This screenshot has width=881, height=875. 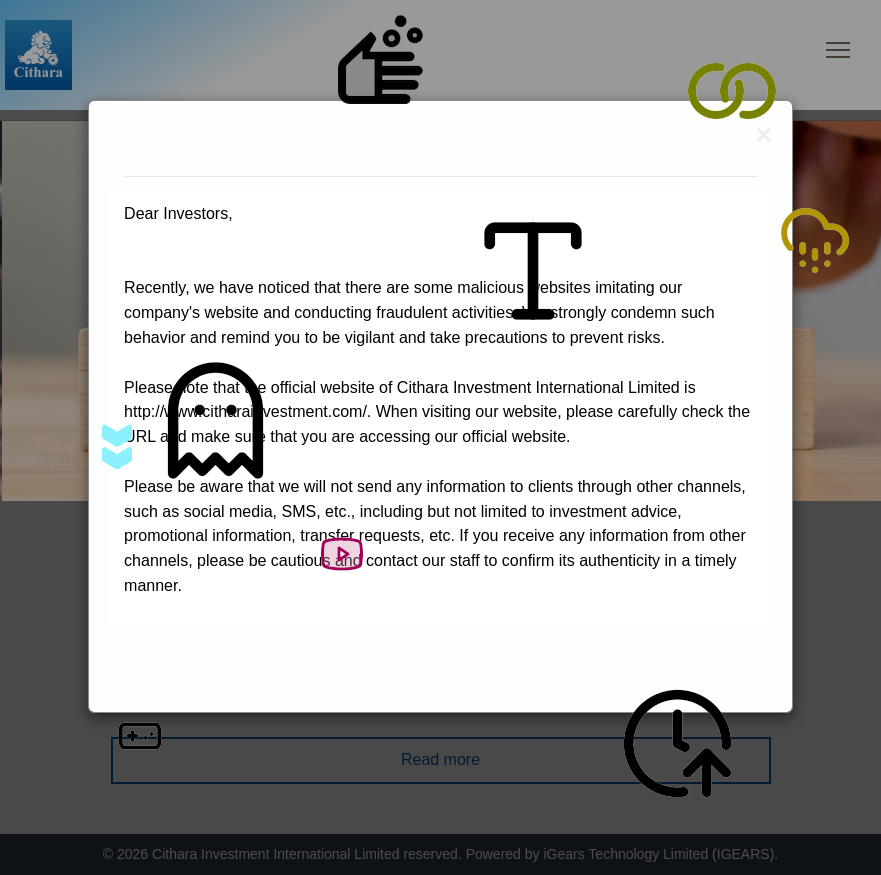 What do you see at coordinates (533, 271) in the screenshot?
I see `access text formatting options` at bounding box center [533, 271].